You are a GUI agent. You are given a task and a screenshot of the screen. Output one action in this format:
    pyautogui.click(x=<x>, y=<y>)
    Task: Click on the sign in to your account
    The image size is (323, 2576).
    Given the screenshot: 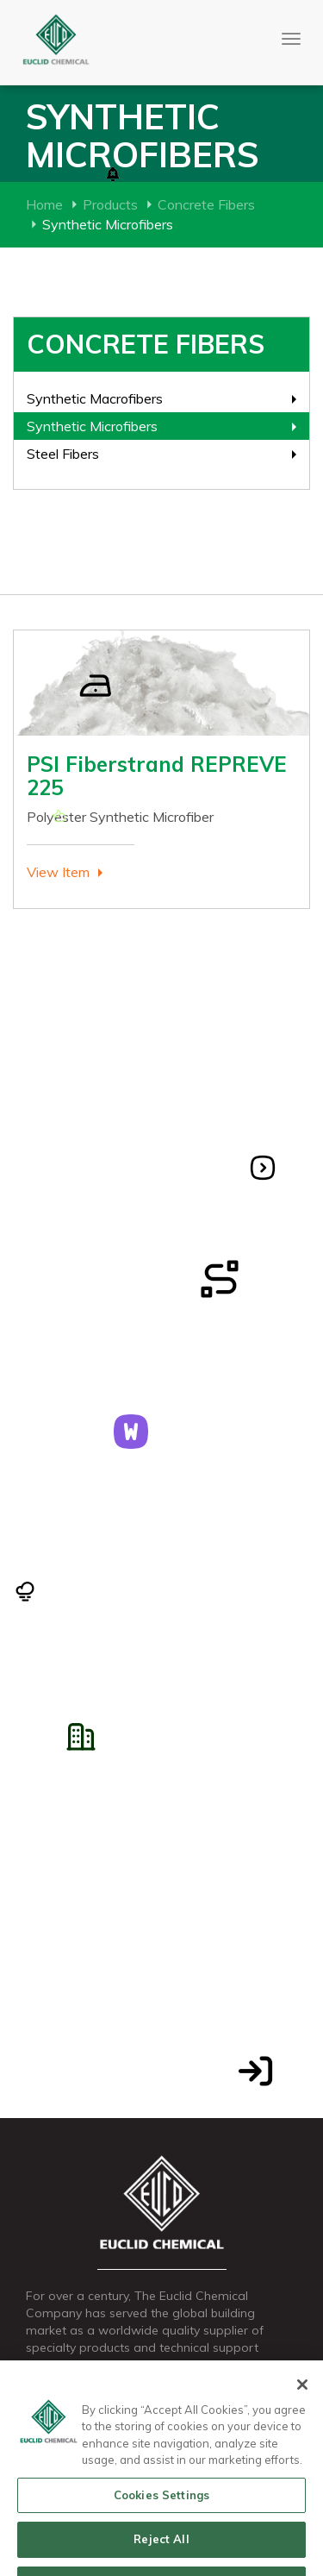 What is the action you would take?
    pyautogui.click(x=255, y=2071)
    